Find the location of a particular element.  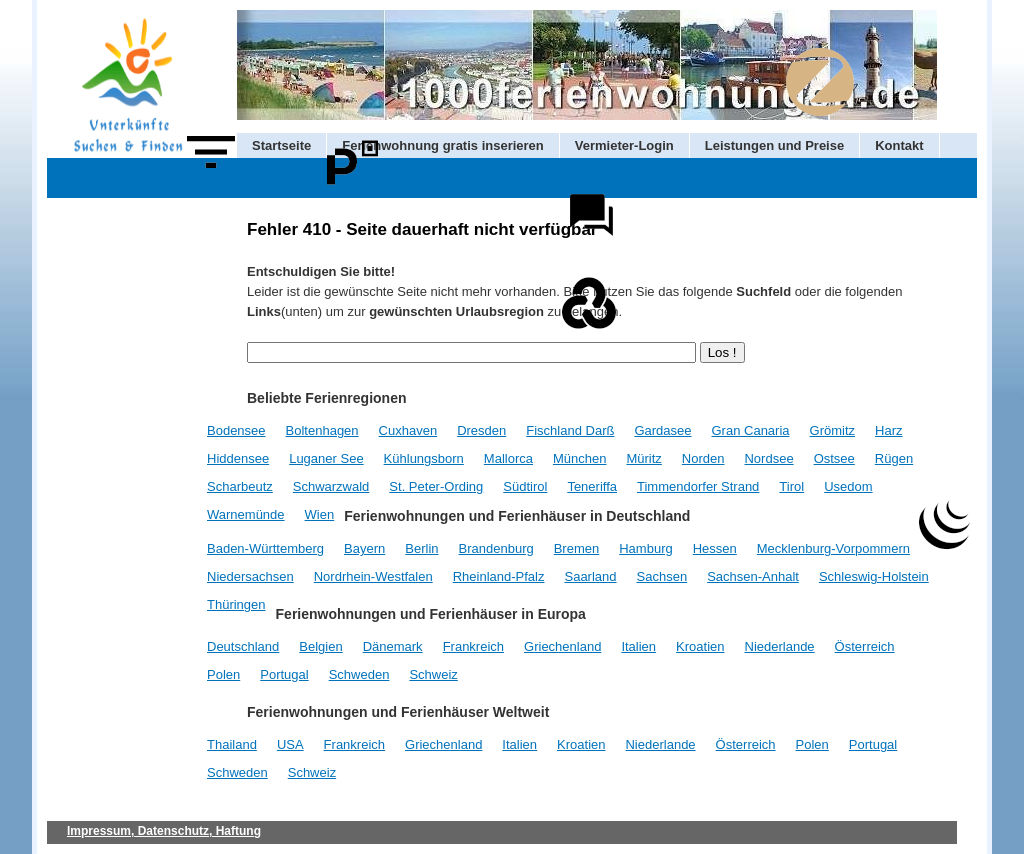

open conversation or chat is located at coordinates (592, 212).